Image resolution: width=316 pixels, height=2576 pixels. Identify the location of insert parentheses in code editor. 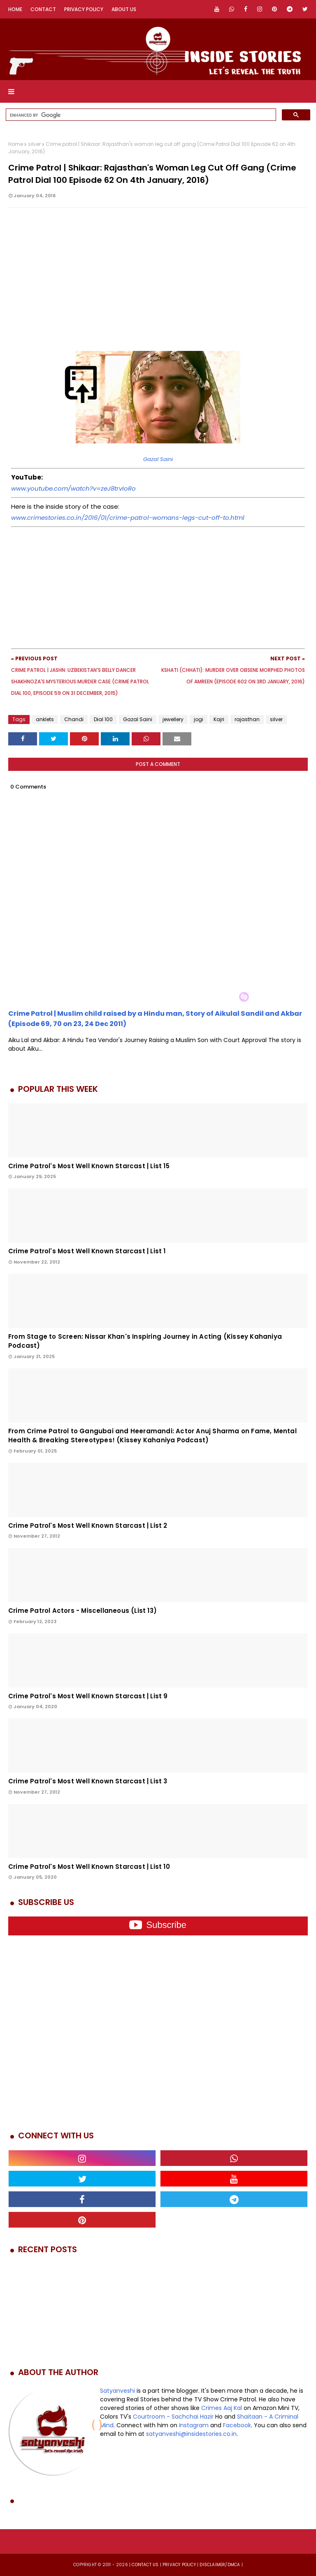
(97, 2425).